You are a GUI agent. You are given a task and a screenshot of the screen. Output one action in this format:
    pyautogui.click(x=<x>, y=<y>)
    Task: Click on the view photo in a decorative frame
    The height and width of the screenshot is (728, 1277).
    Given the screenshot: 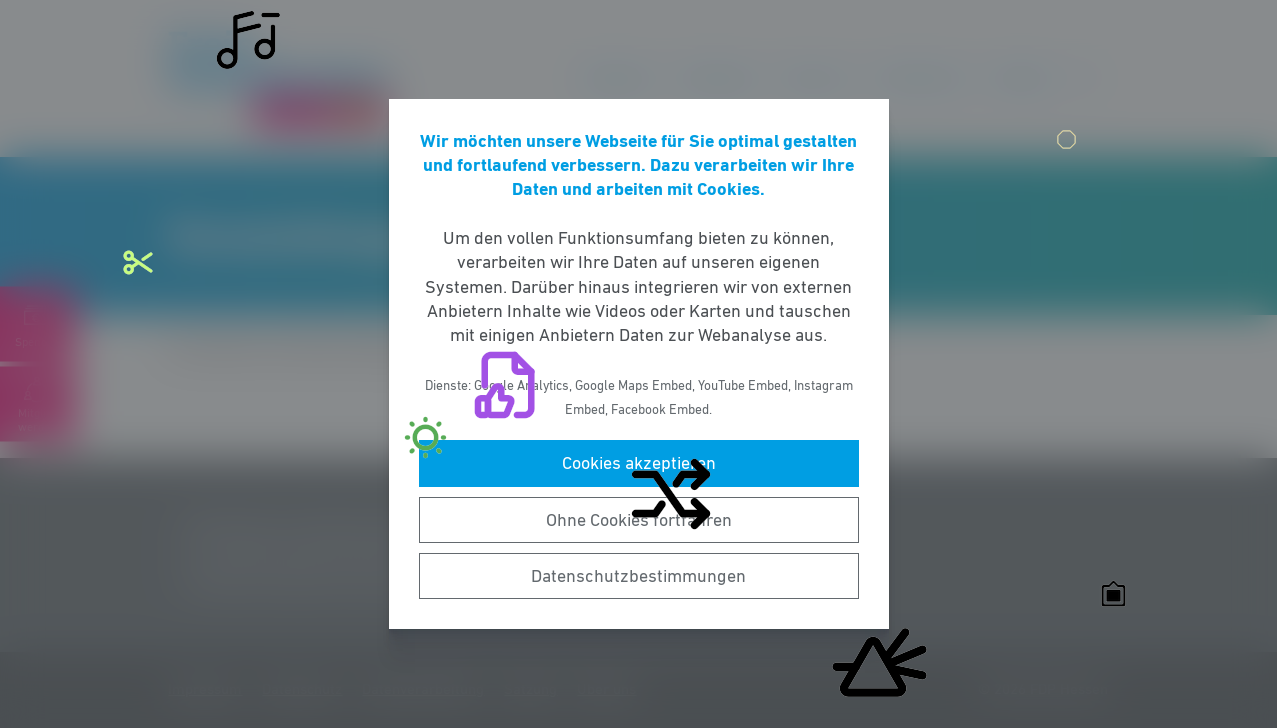 What is the action you would take?
    pyautogui.click(x=1113, y=594)
    